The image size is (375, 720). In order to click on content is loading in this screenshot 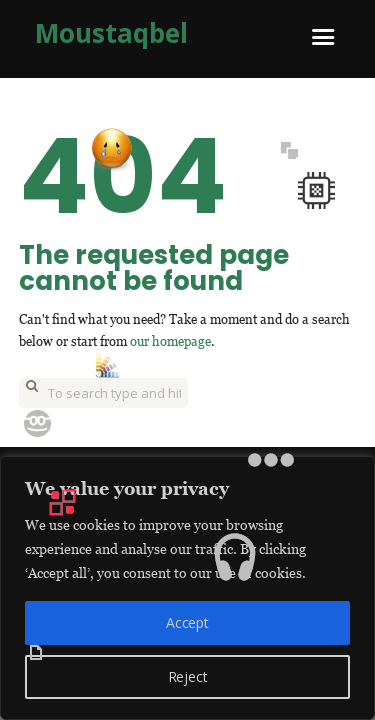, I will do `click(271, 460)`.